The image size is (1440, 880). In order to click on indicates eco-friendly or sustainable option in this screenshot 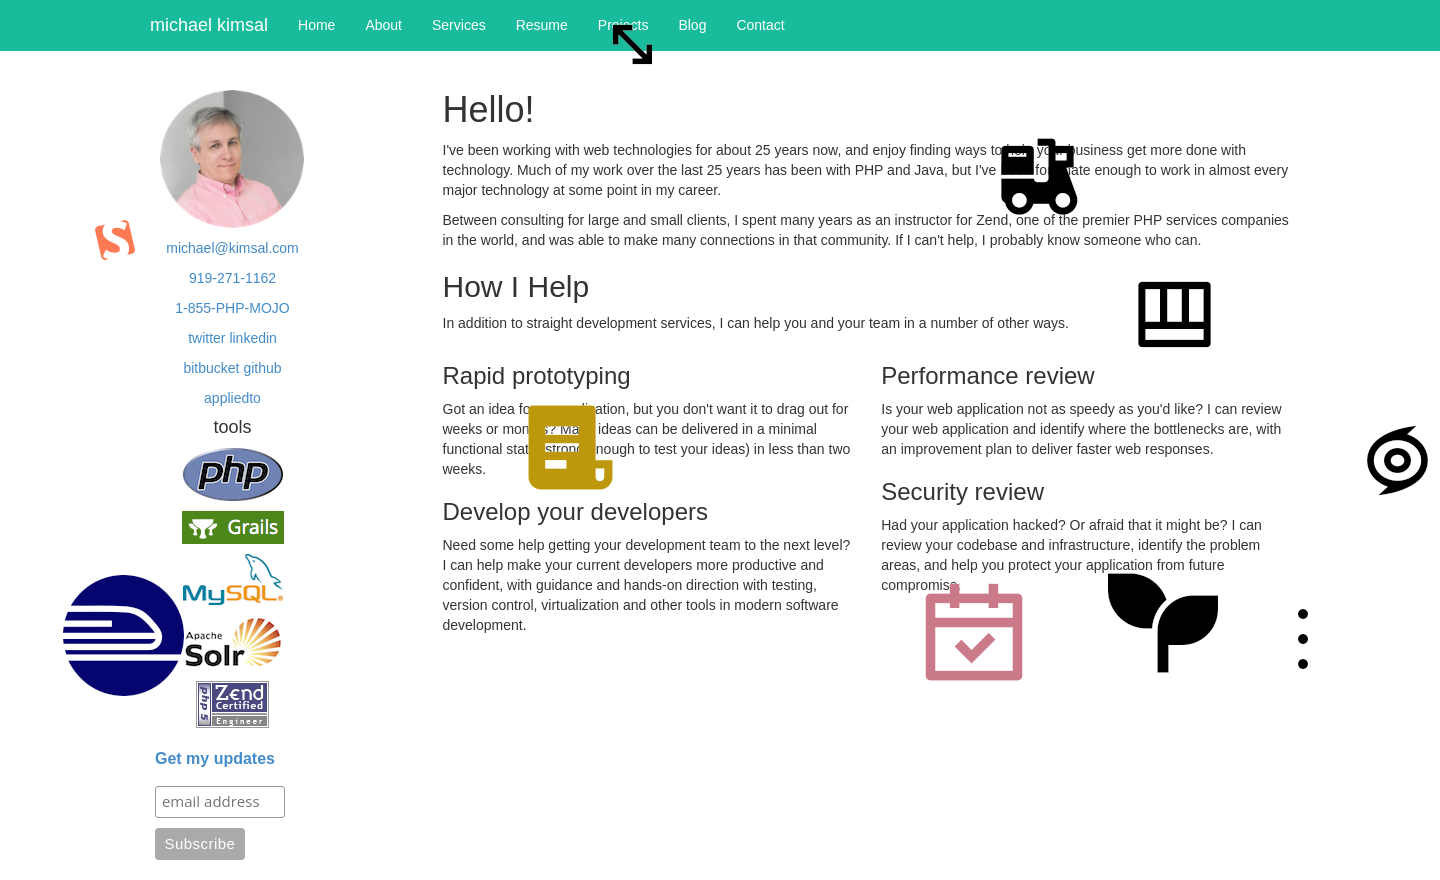, I will do `click(1163, 623)`.